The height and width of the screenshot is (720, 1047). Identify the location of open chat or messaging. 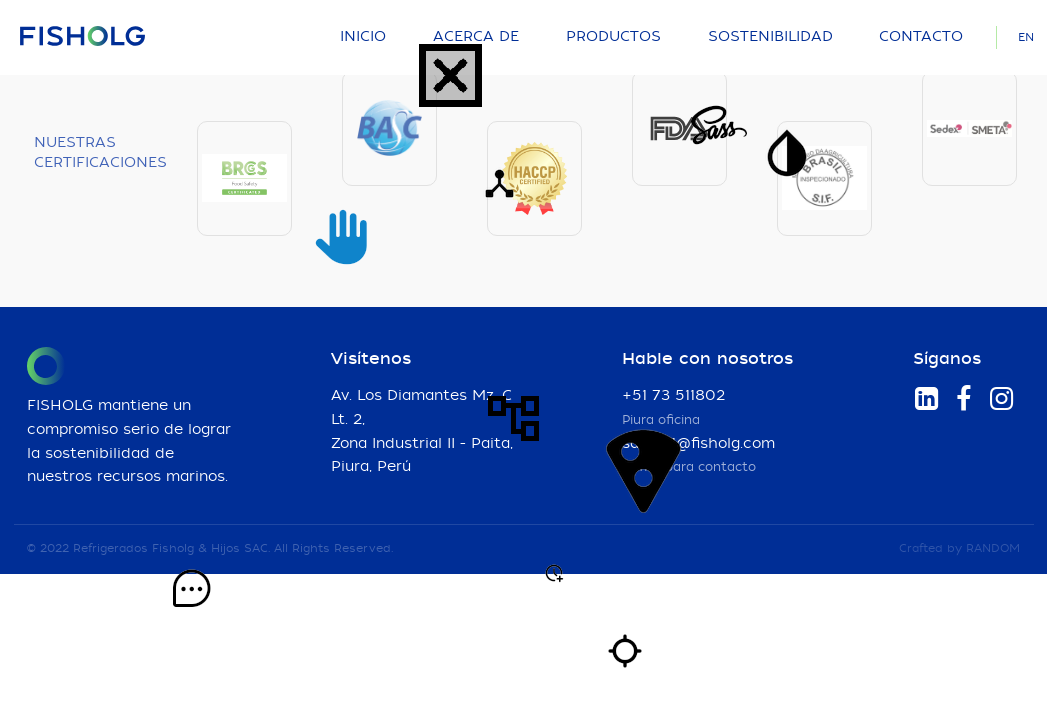
(191, 589).